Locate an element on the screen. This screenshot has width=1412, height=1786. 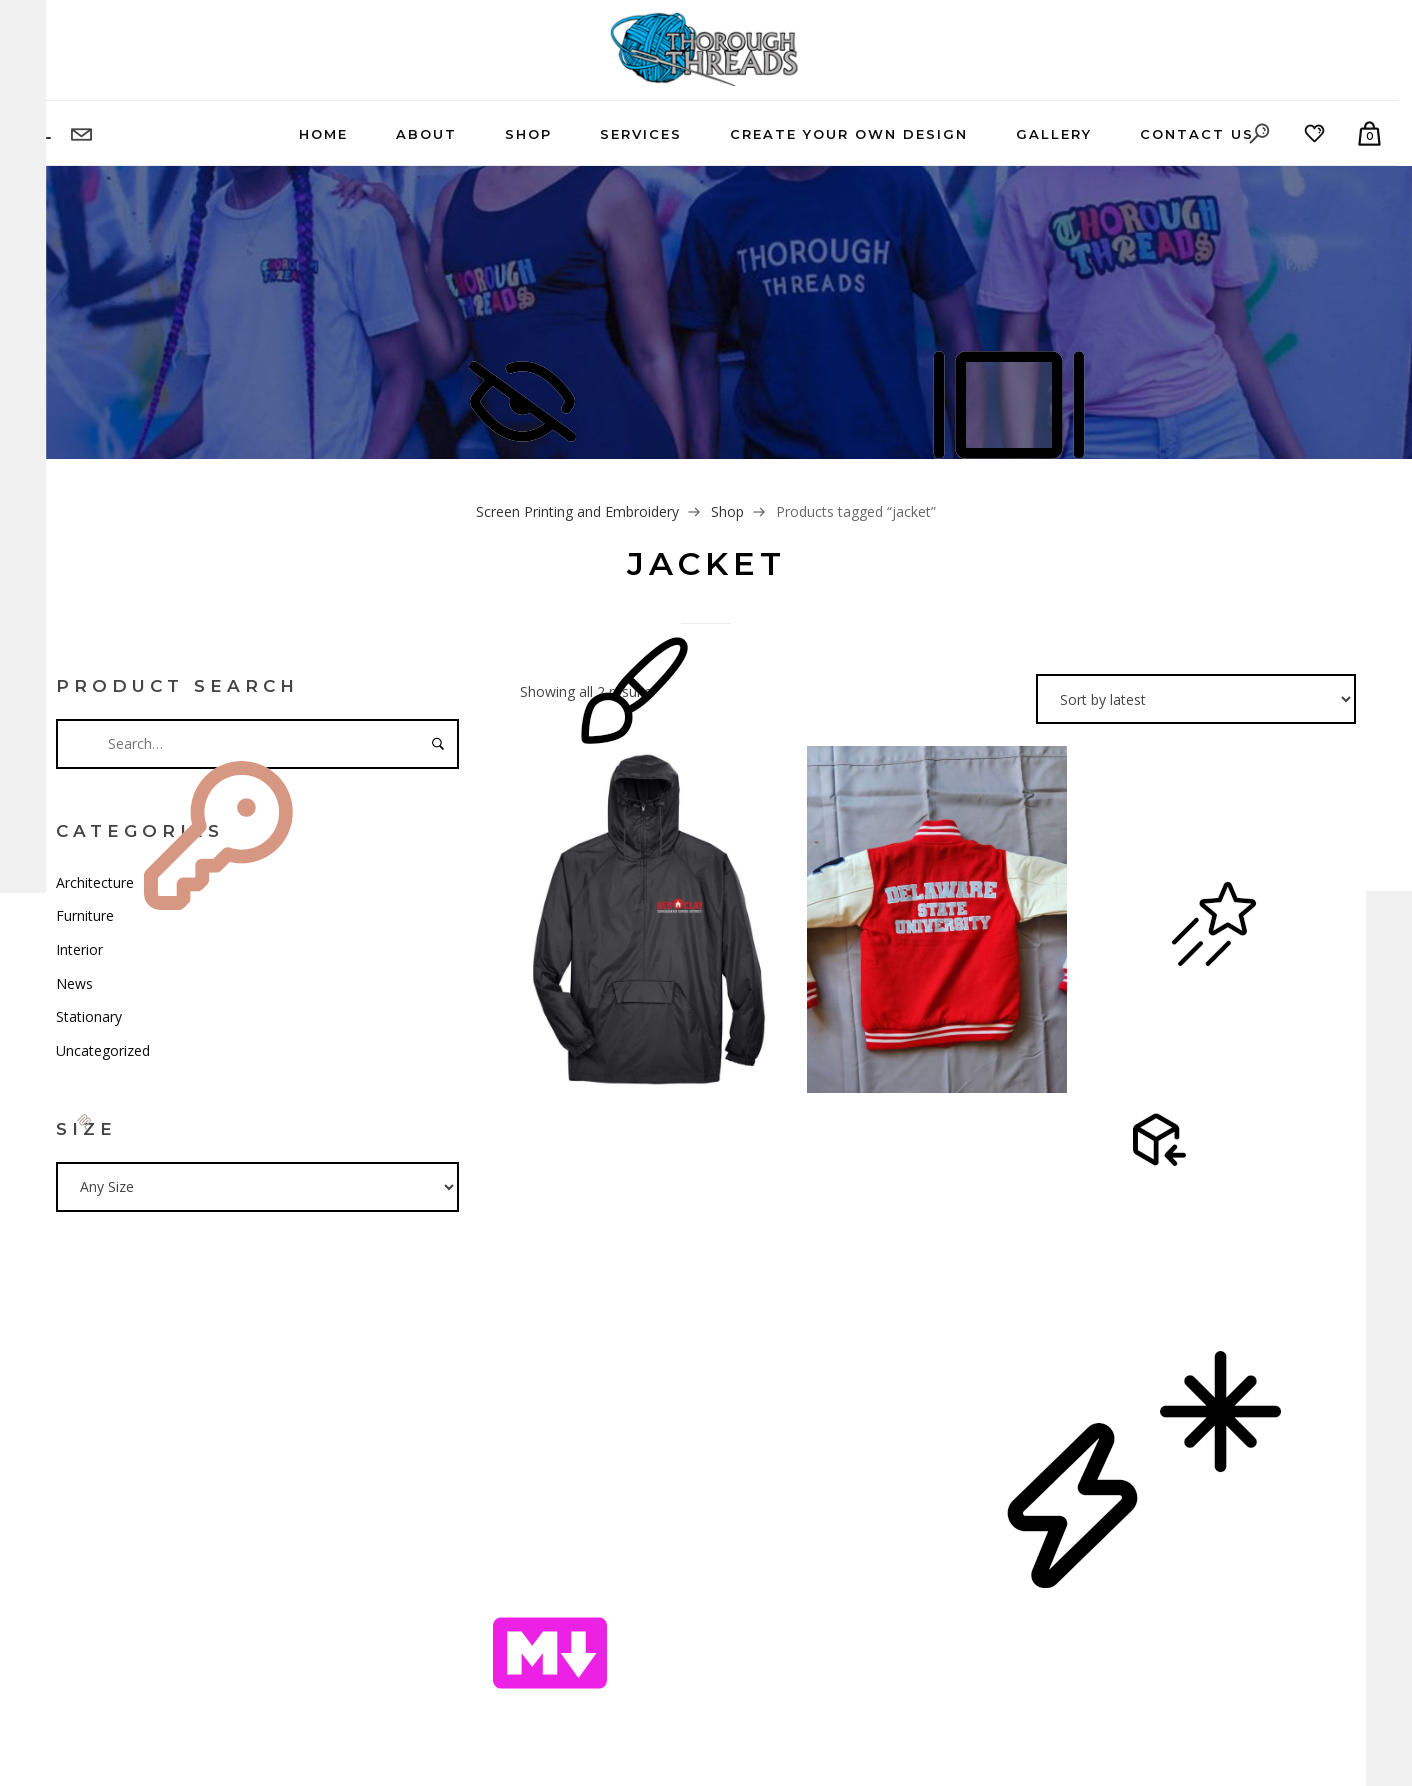
hide content from view is located at coordinates (522, 401).